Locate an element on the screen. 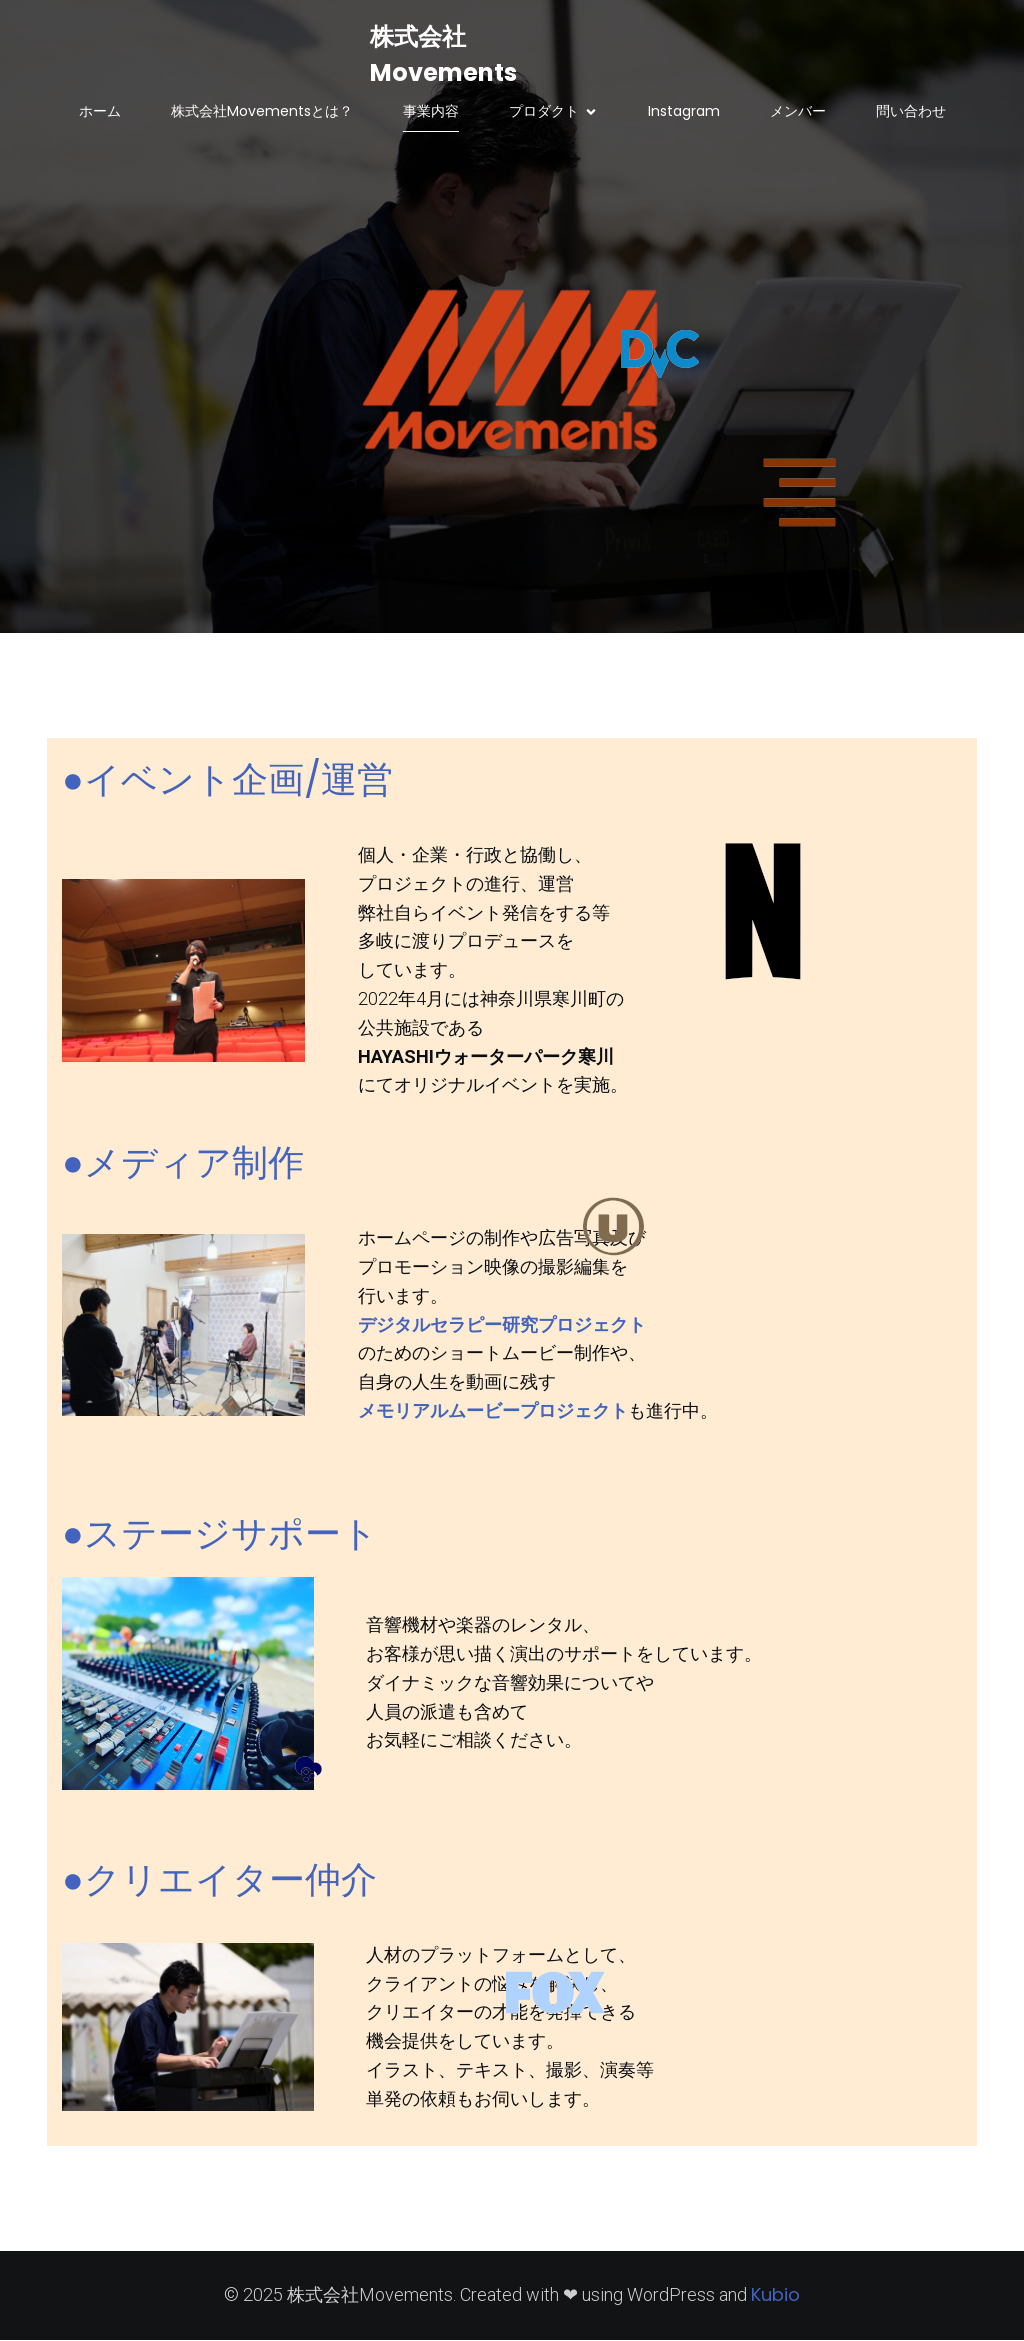 The width and height of the screenshot is (1024, 2341). fox broadcasting company logo is located at coordinates (555, 1992).